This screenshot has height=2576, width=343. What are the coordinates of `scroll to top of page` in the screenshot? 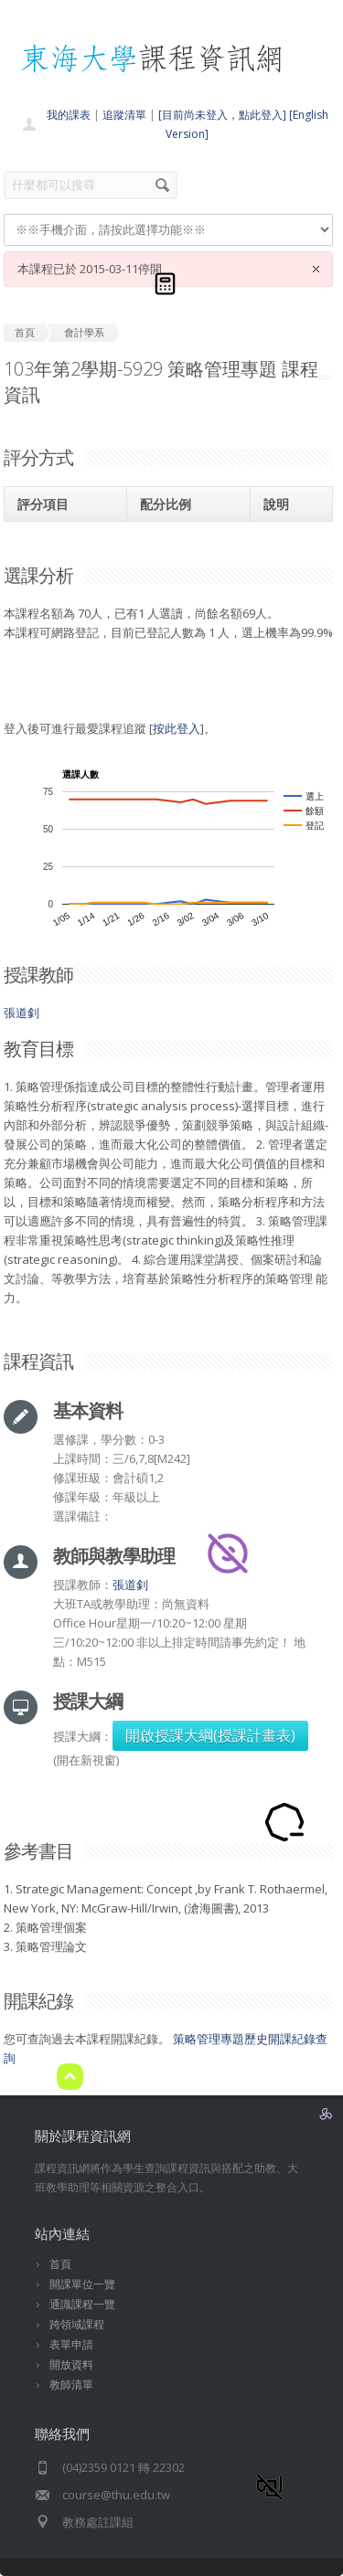 It's located at (70, 2076).